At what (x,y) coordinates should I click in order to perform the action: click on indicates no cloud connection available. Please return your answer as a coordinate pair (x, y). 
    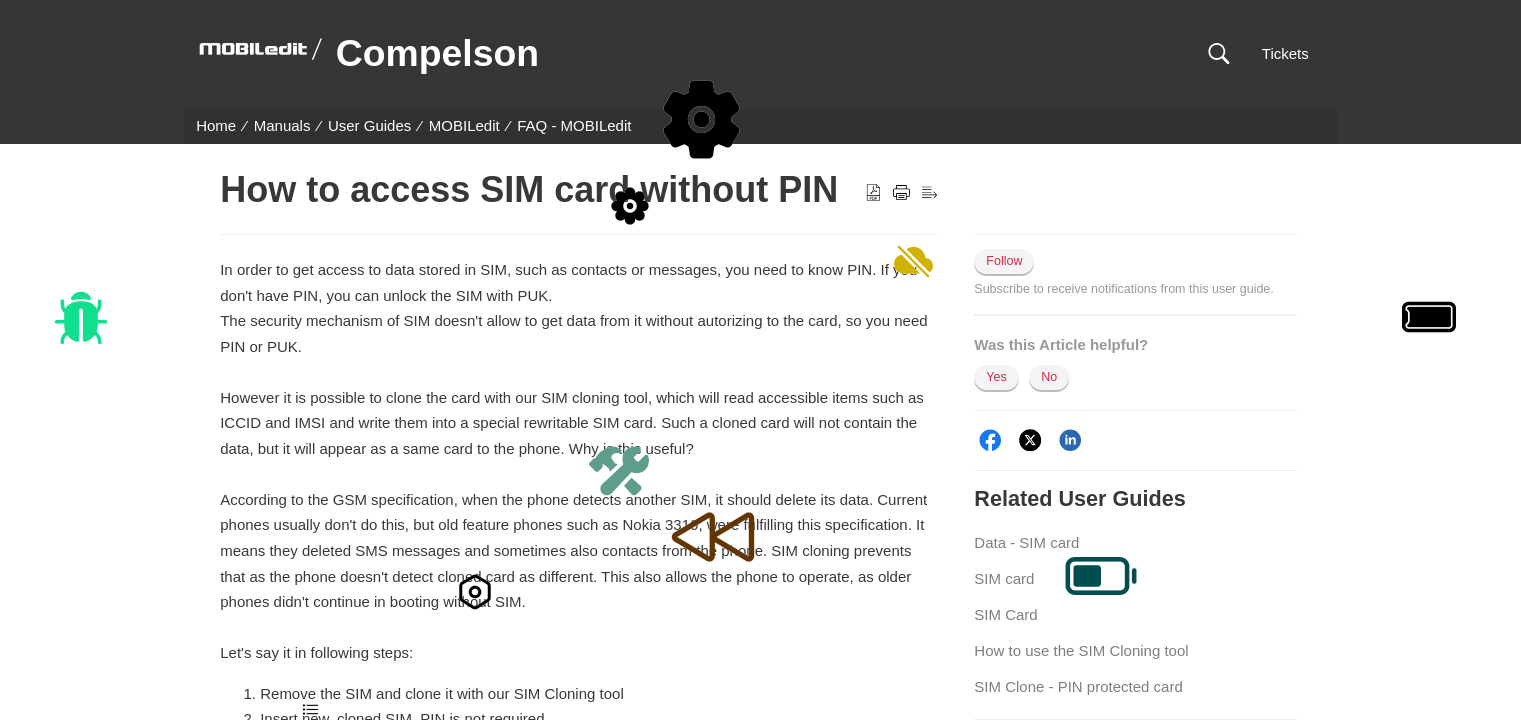
    Looking at the image, I should click on (913, 261).